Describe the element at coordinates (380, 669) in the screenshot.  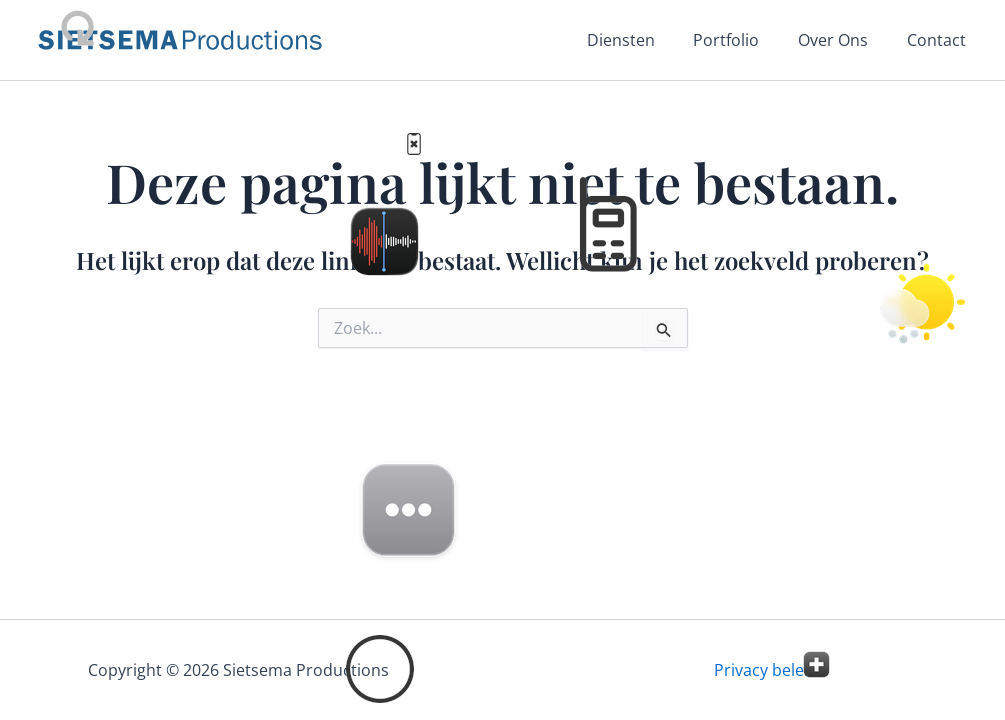
I see `indicates fullwidth input mode is active` at that location.